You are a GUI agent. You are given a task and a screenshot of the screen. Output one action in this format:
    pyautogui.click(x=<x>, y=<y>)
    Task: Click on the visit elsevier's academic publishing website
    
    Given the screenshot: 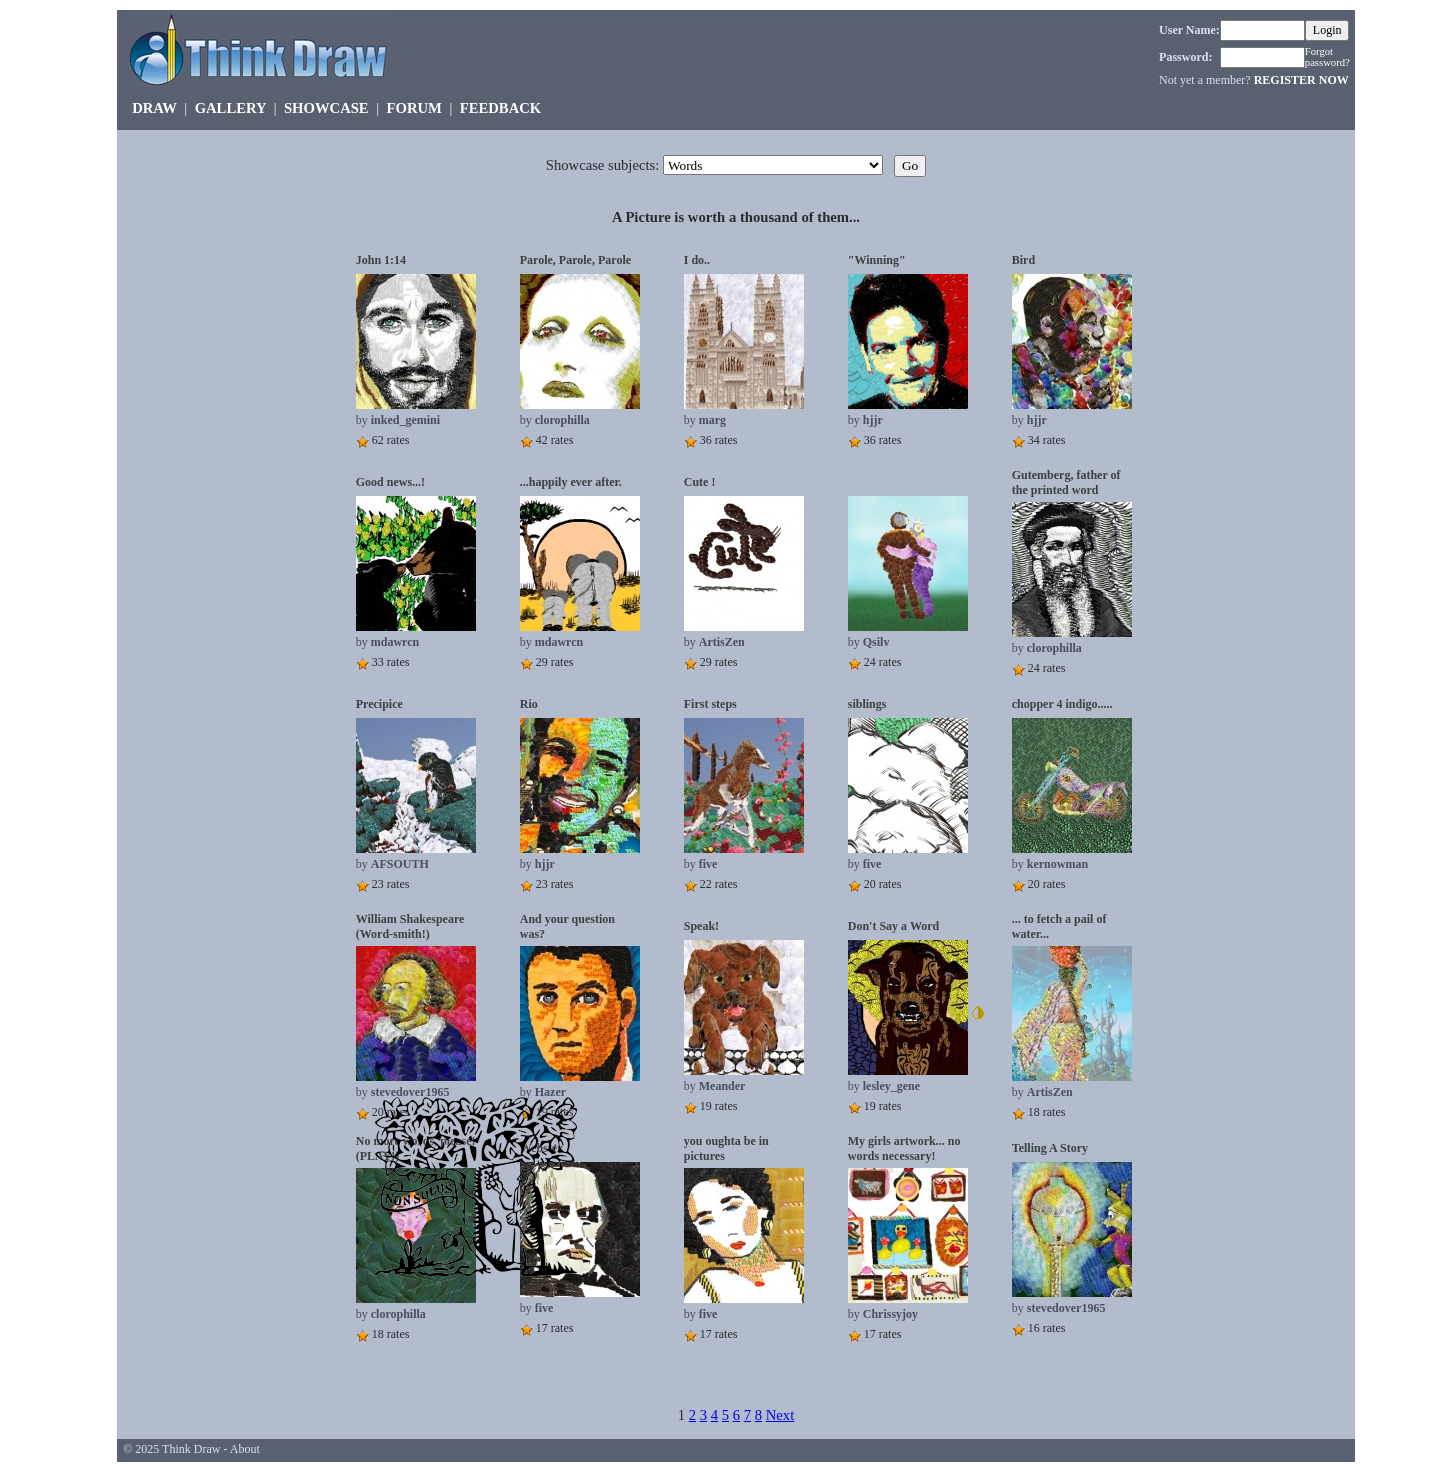 What is the action you would take?
    pyautogui.click(x=476, y=1187)
    